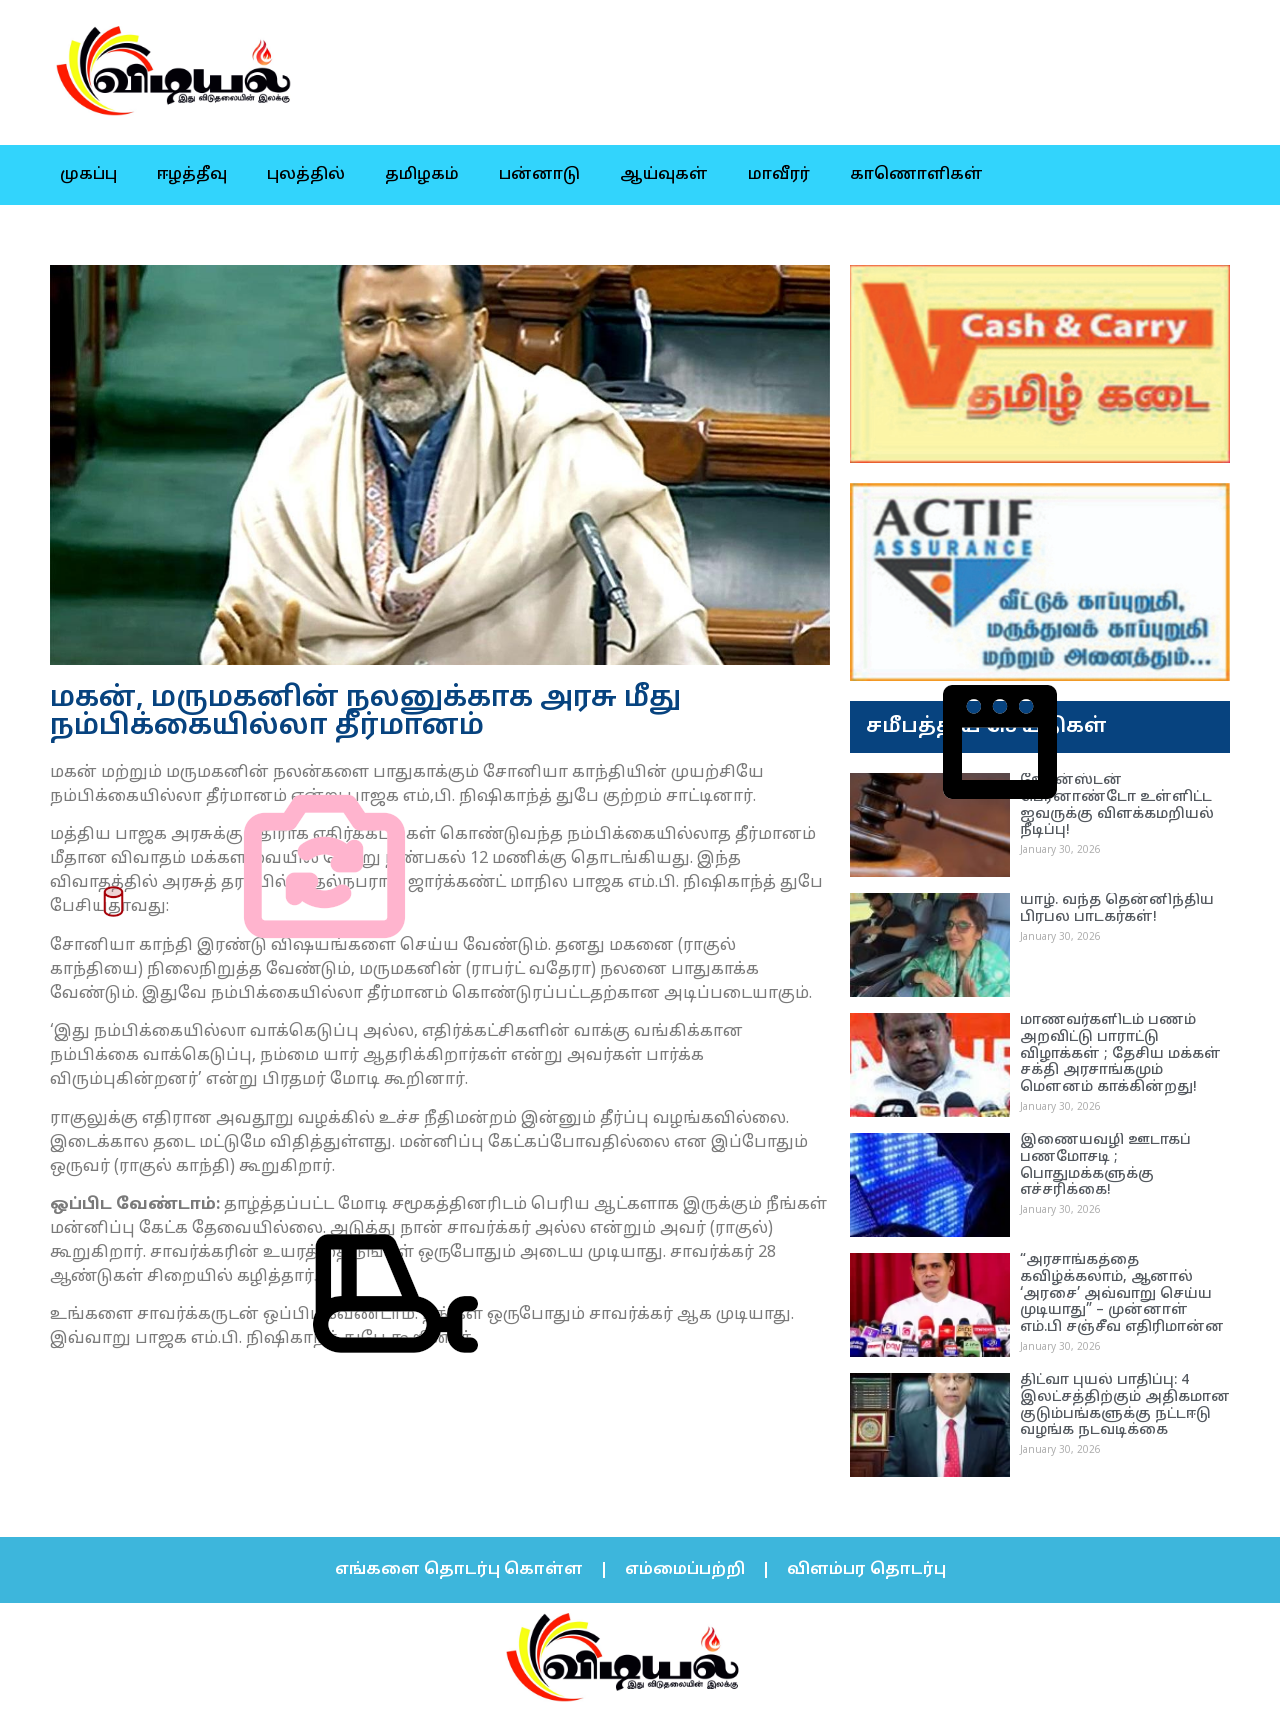  I want to click on database or data storage, so click(113, 901).